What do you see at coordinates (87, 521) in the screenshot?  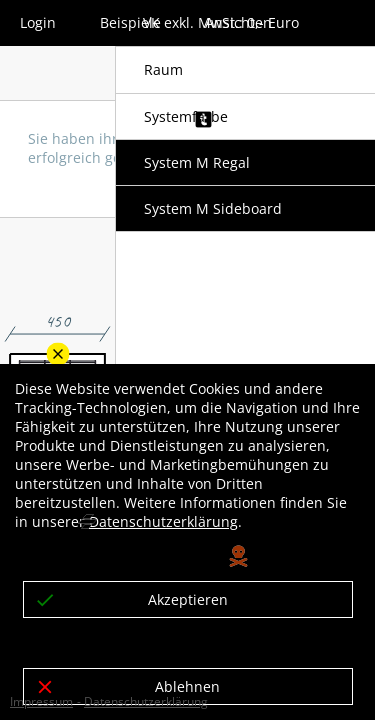 I see `stencil brand logo` at bounding box center [87, 521].